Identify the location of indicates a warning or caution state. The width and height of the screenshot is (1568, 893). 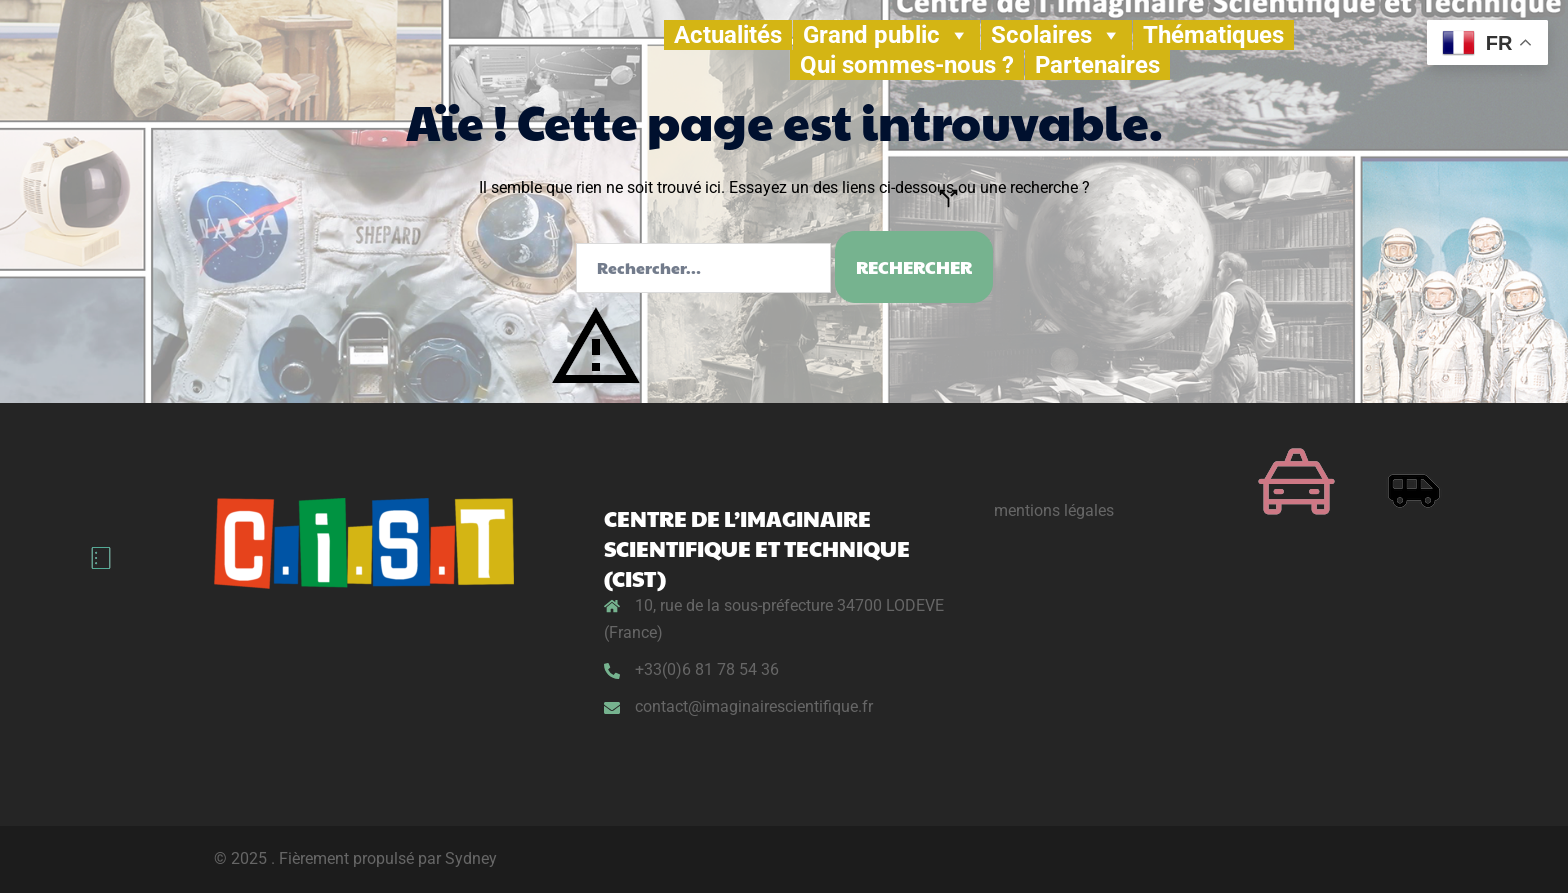
(596, 347).